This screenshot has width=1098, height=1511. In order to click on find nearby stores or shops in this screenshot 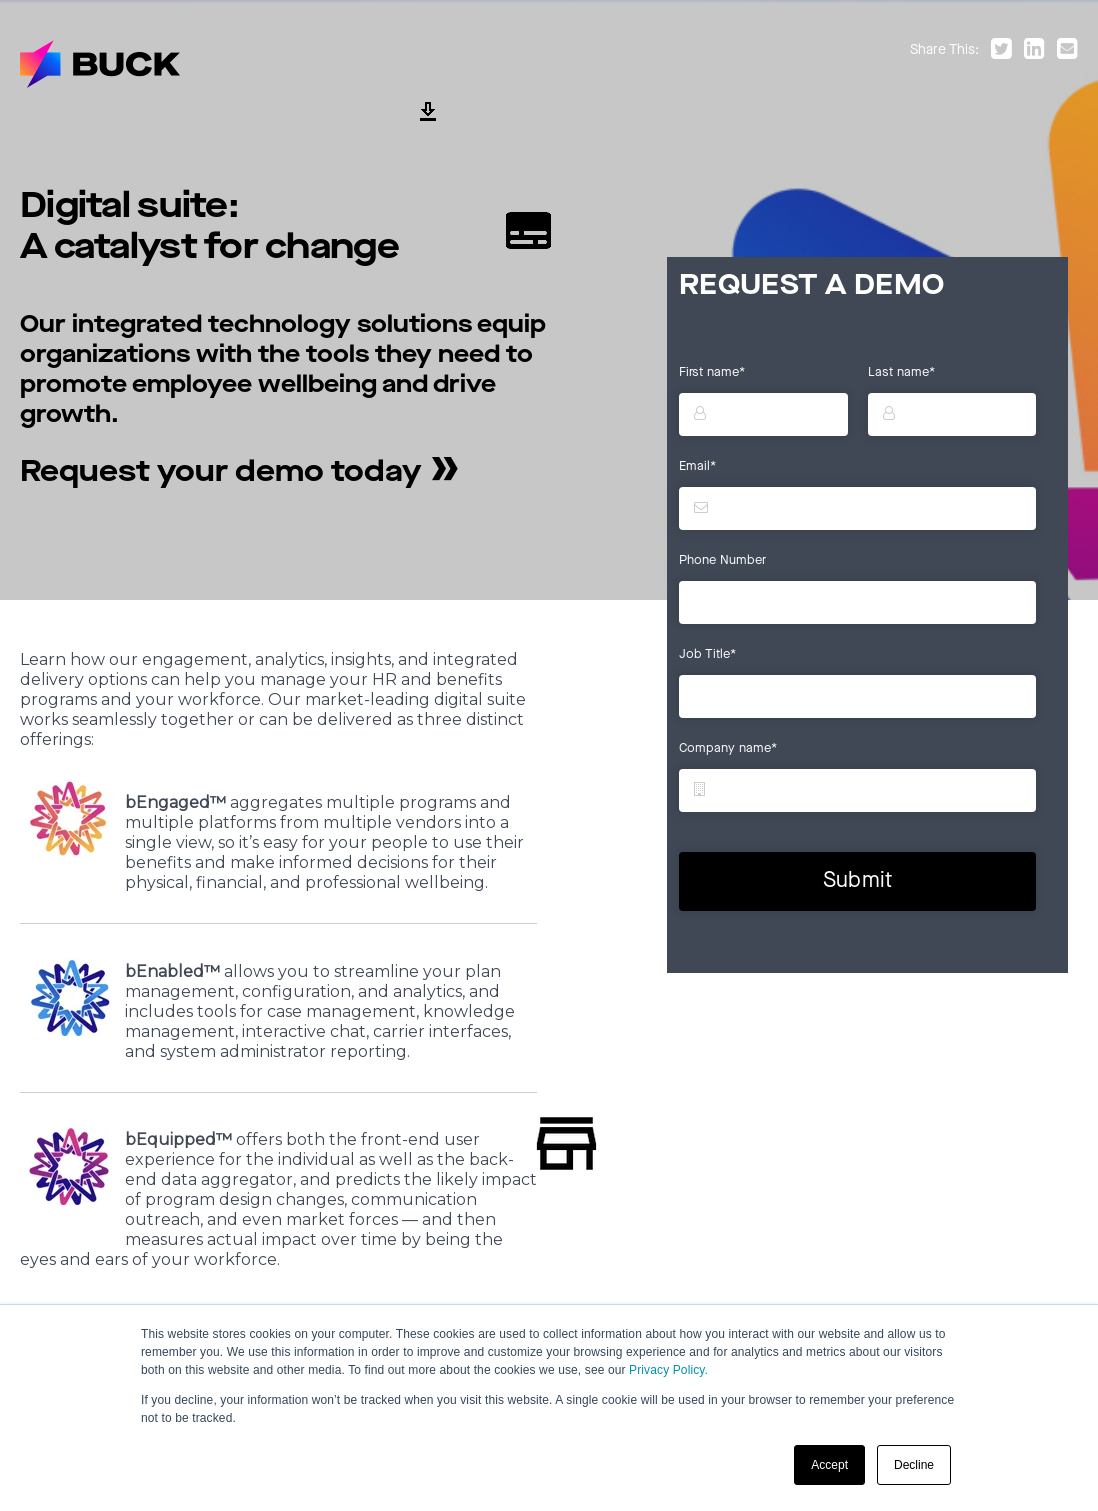, I will do `click(566, 1143)`.